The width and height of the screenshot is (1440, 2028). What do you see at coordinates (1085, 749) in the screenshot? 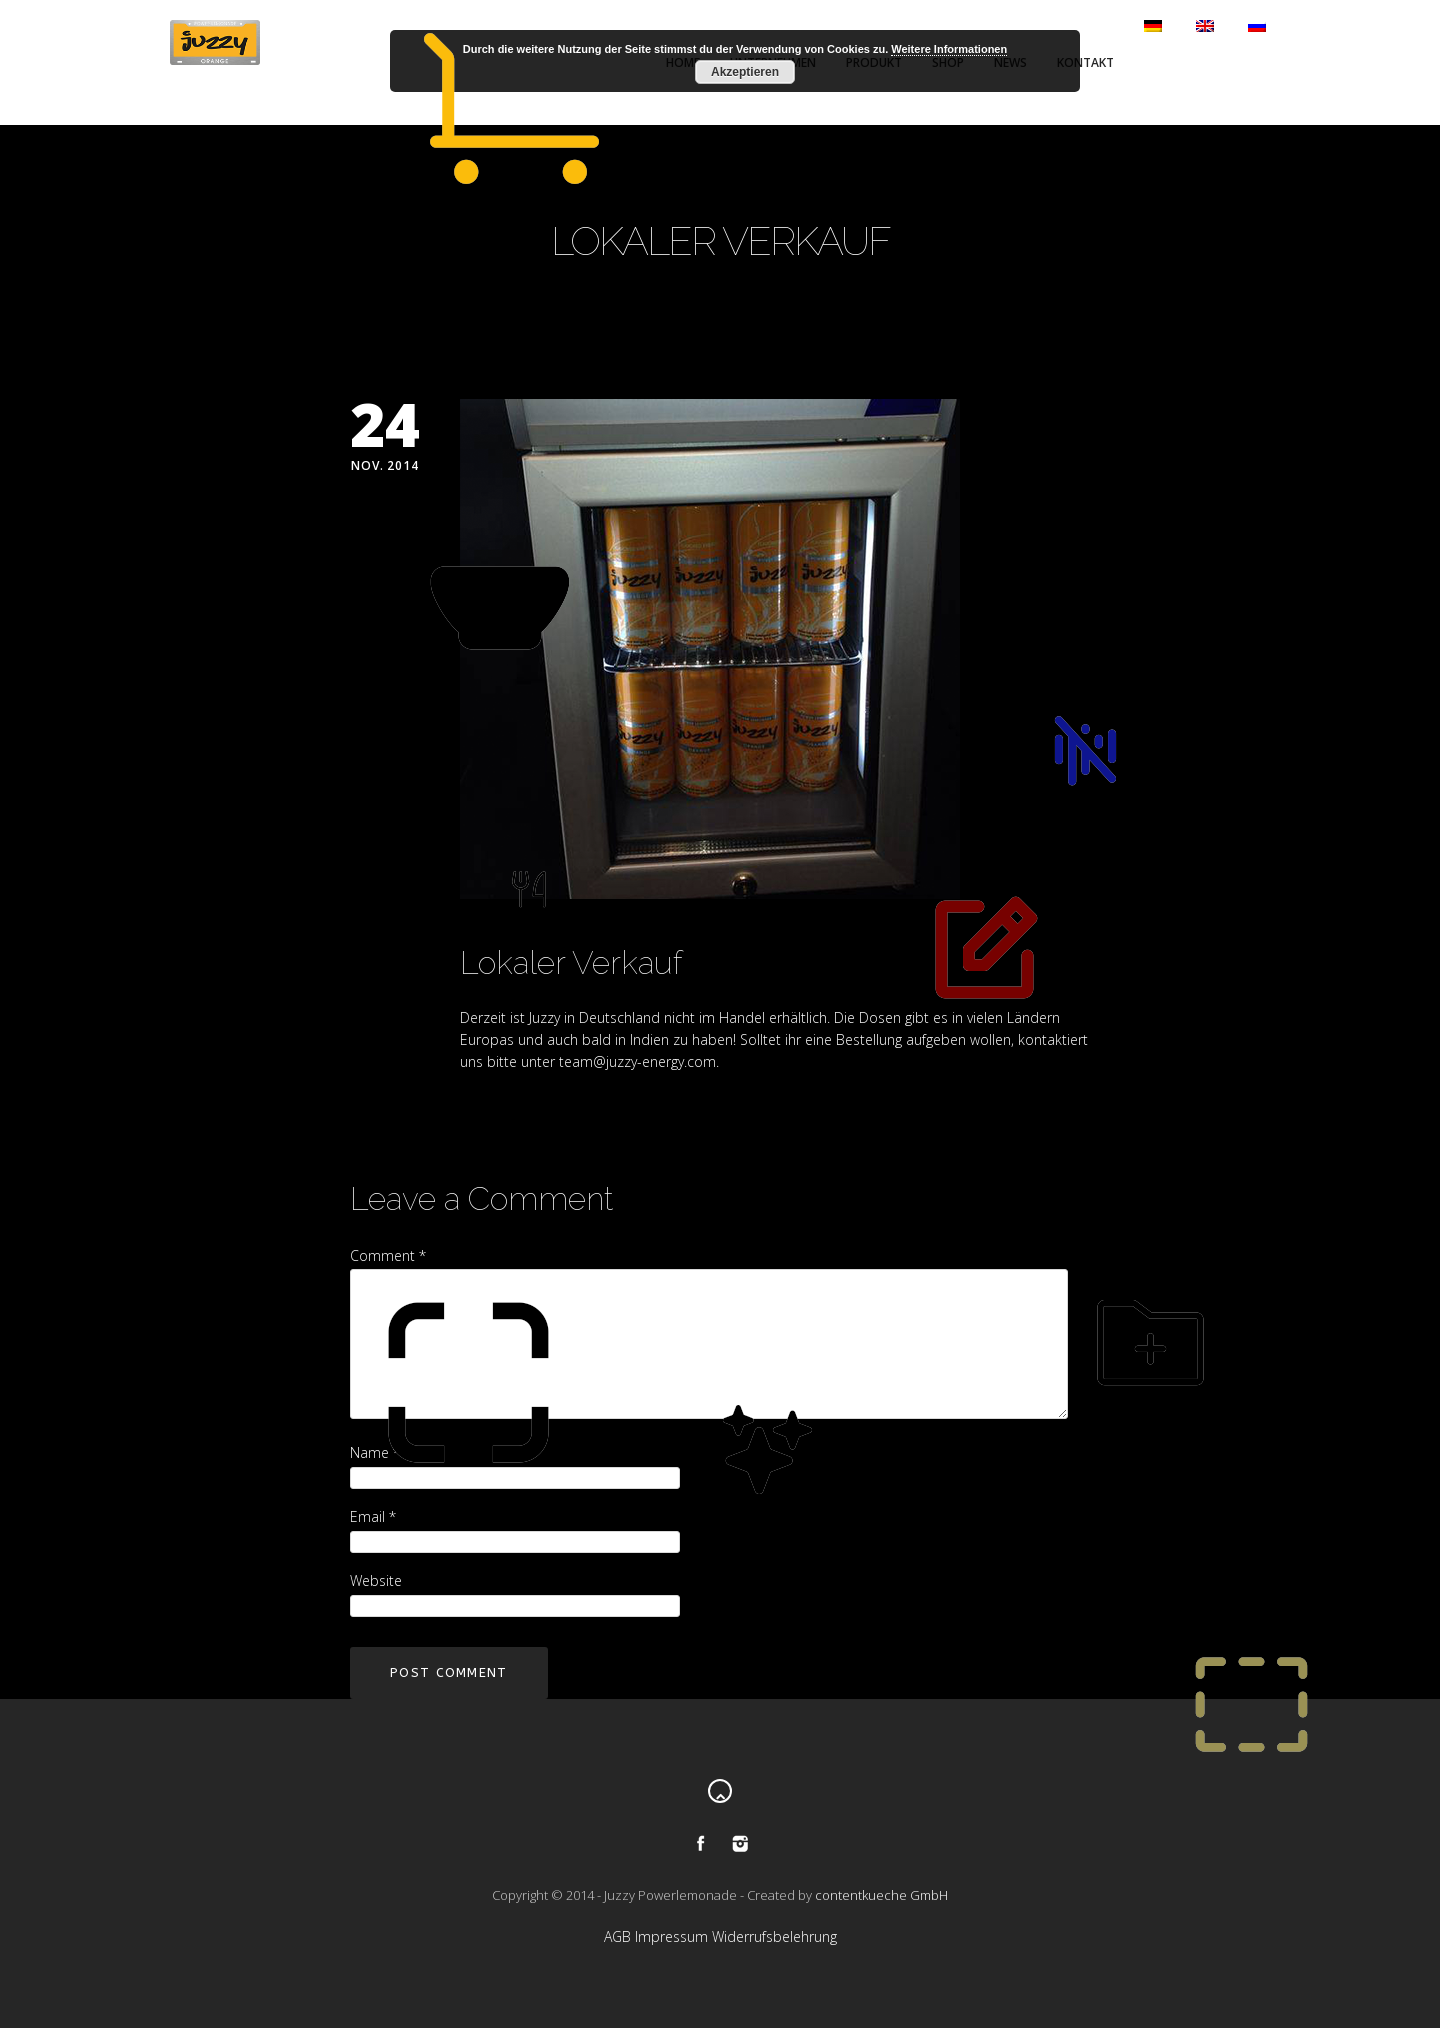
I see `mute or disable audio input` at bounding box center [1085, 749].